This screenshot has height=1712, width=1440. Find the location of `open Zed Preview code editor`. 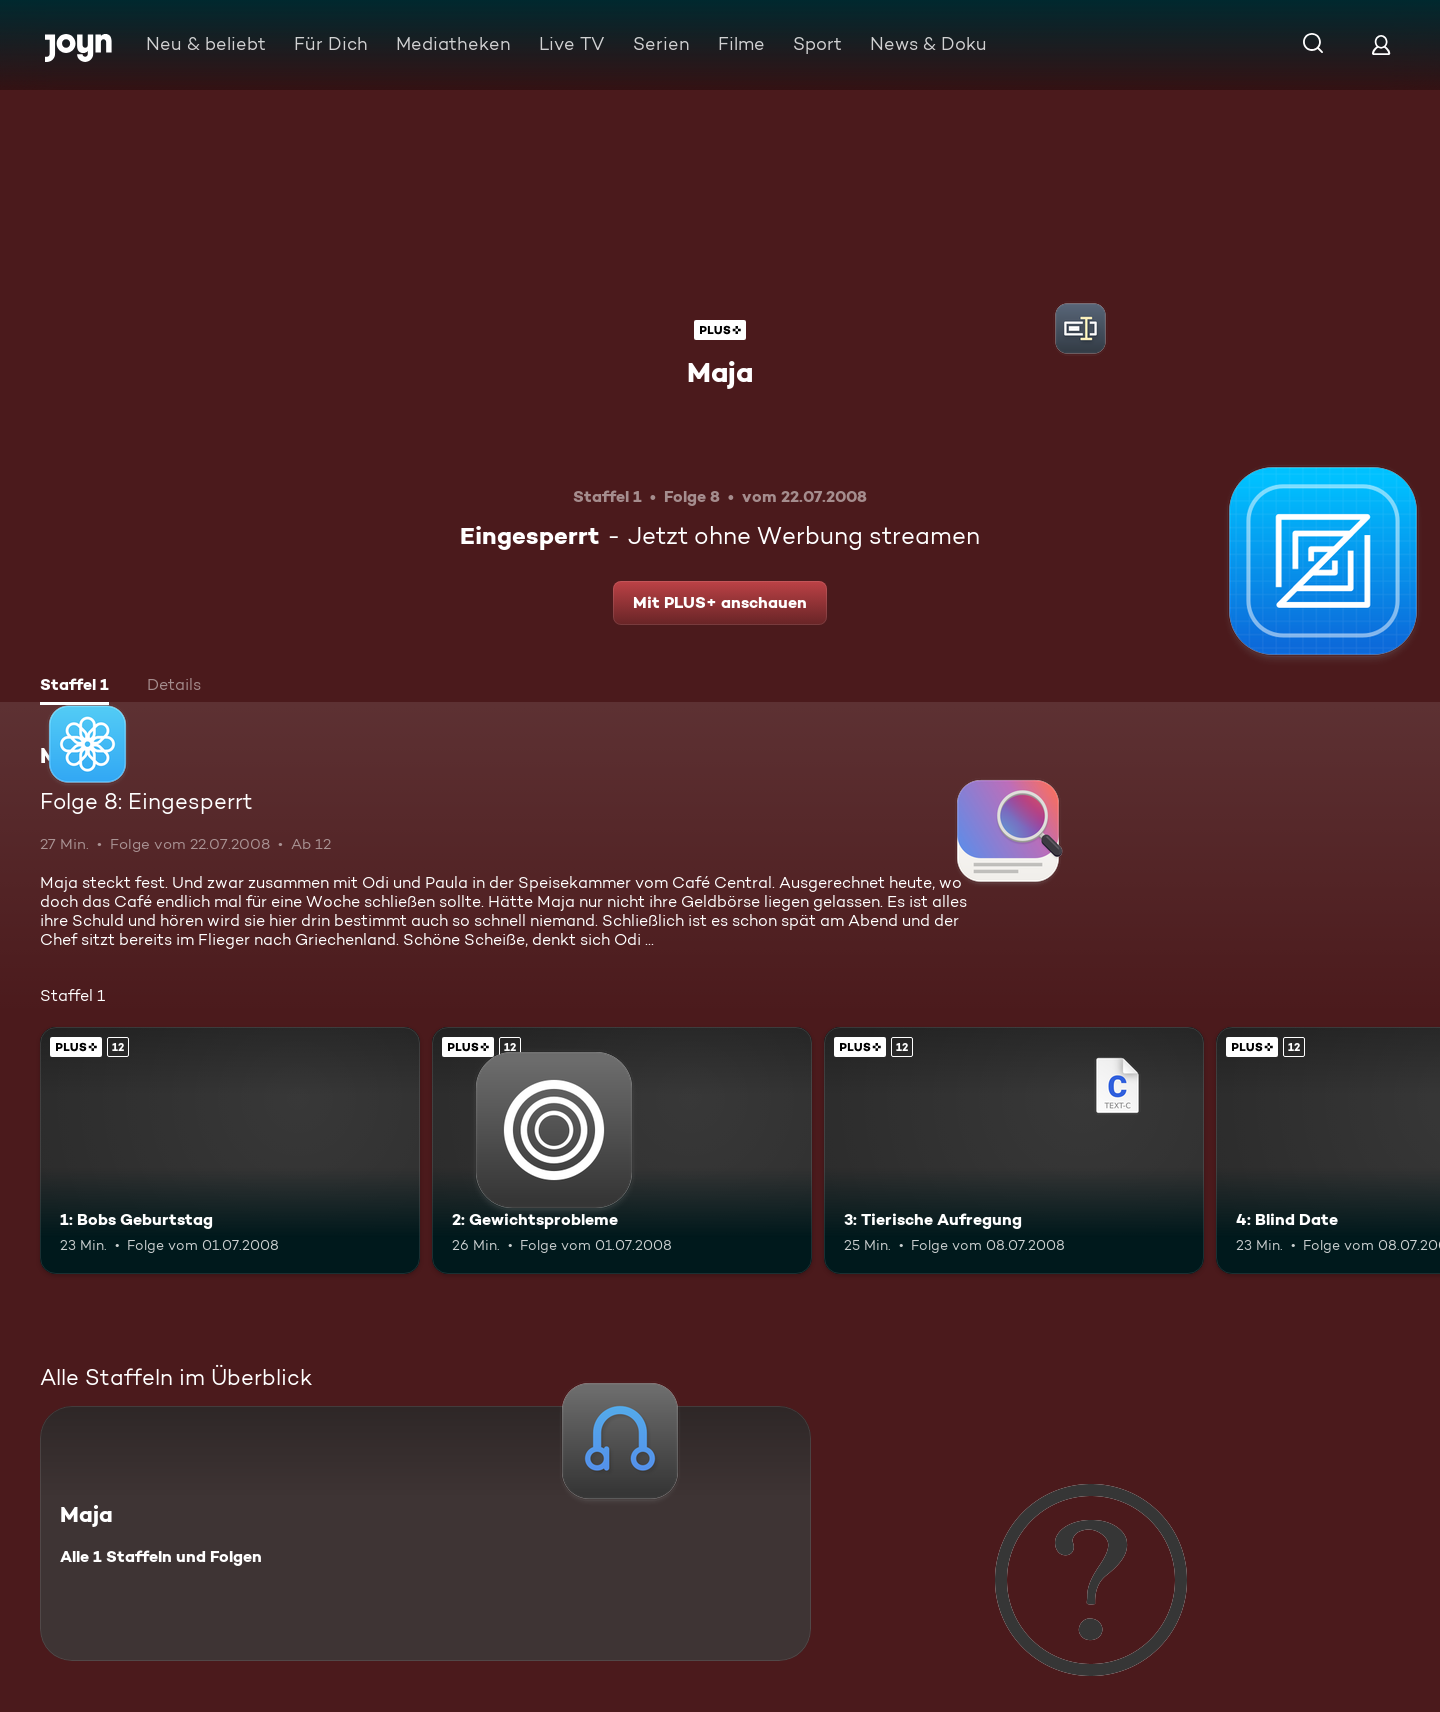

open Zed Preview code editor is located at coordinates (1323, 561).